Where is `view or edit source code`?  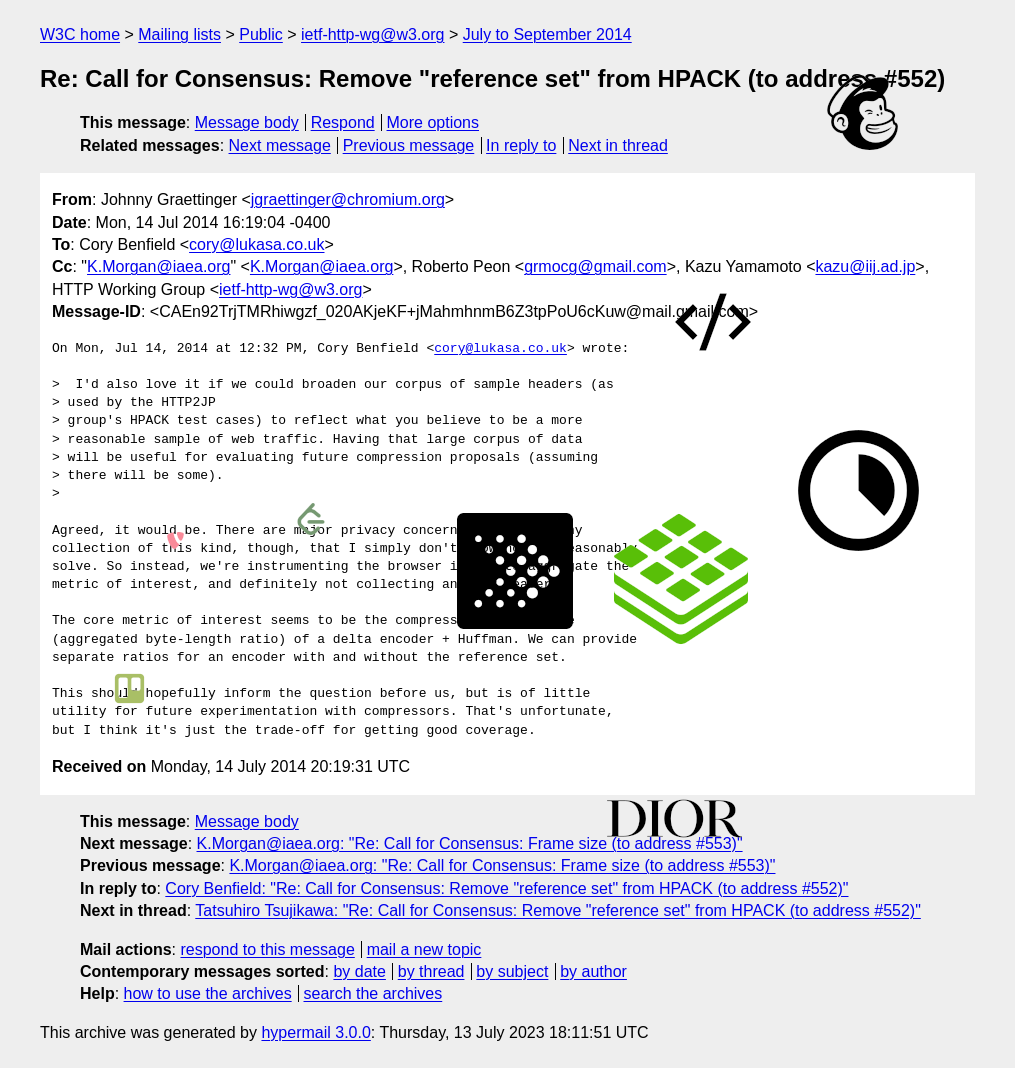 view or edit source code is located at coordinates (713, 322).